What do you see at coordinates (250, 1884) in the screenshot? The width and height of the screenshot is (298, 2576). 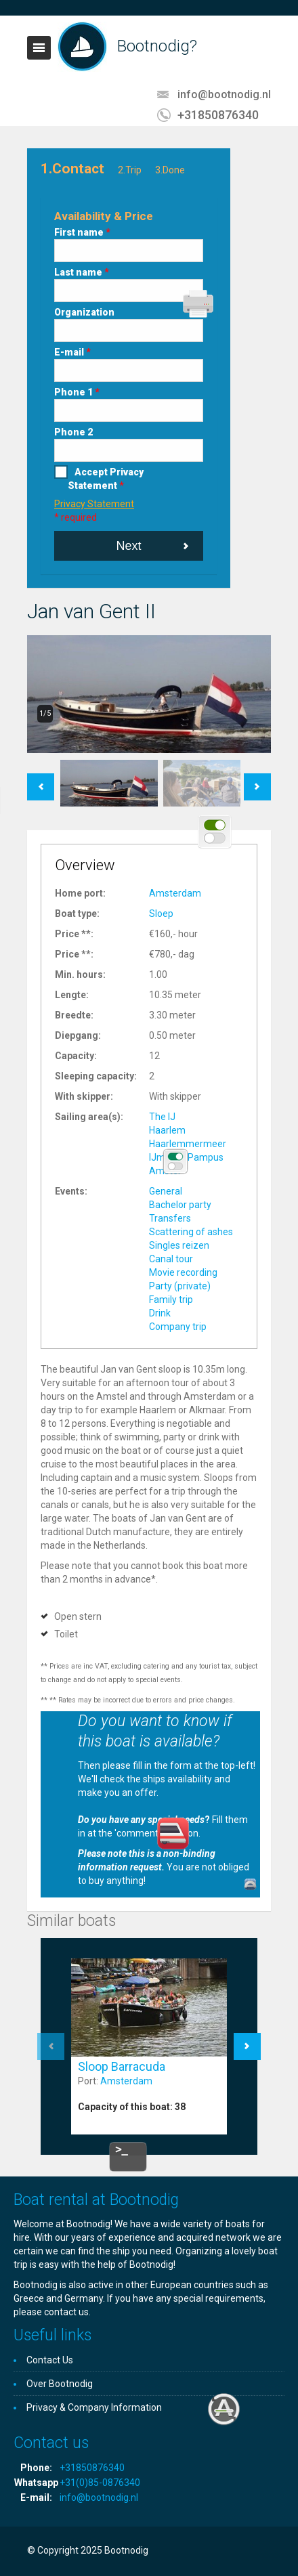 I see `open design or drafting application` at bounding box center [250, 1884].